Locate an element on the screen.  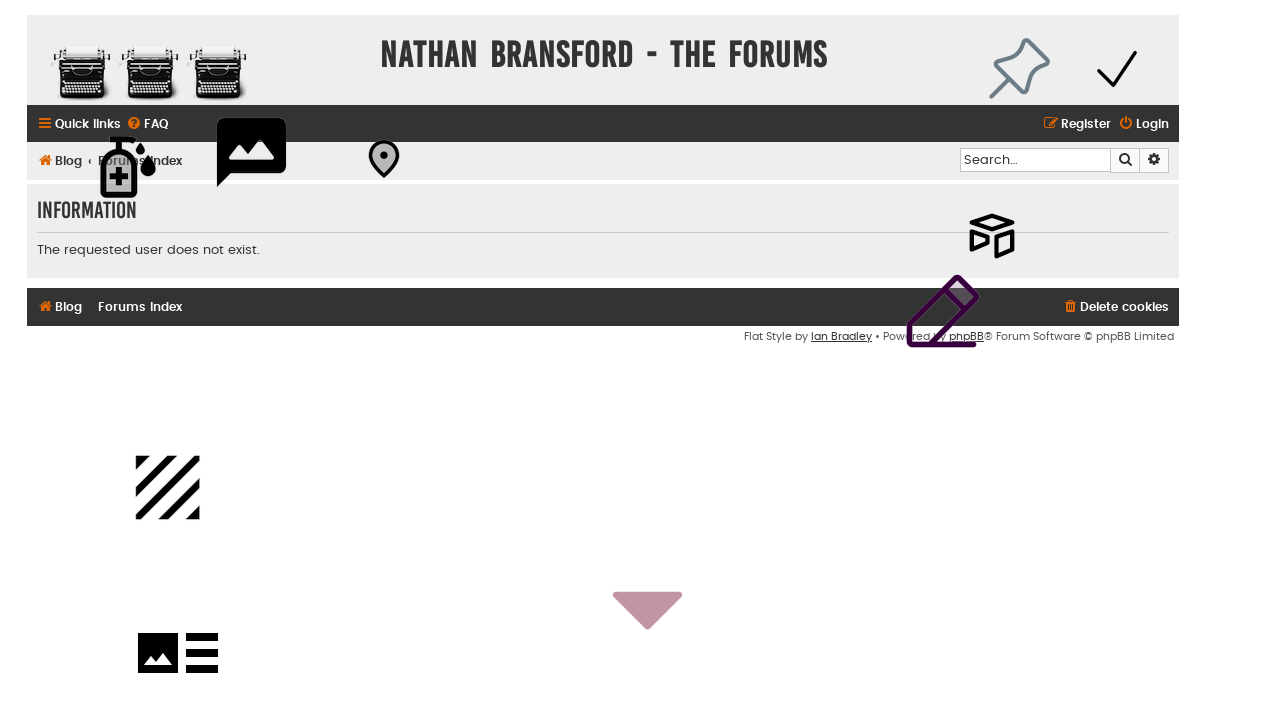
access hand sanitizer station information is located at coordinates (125, 167).